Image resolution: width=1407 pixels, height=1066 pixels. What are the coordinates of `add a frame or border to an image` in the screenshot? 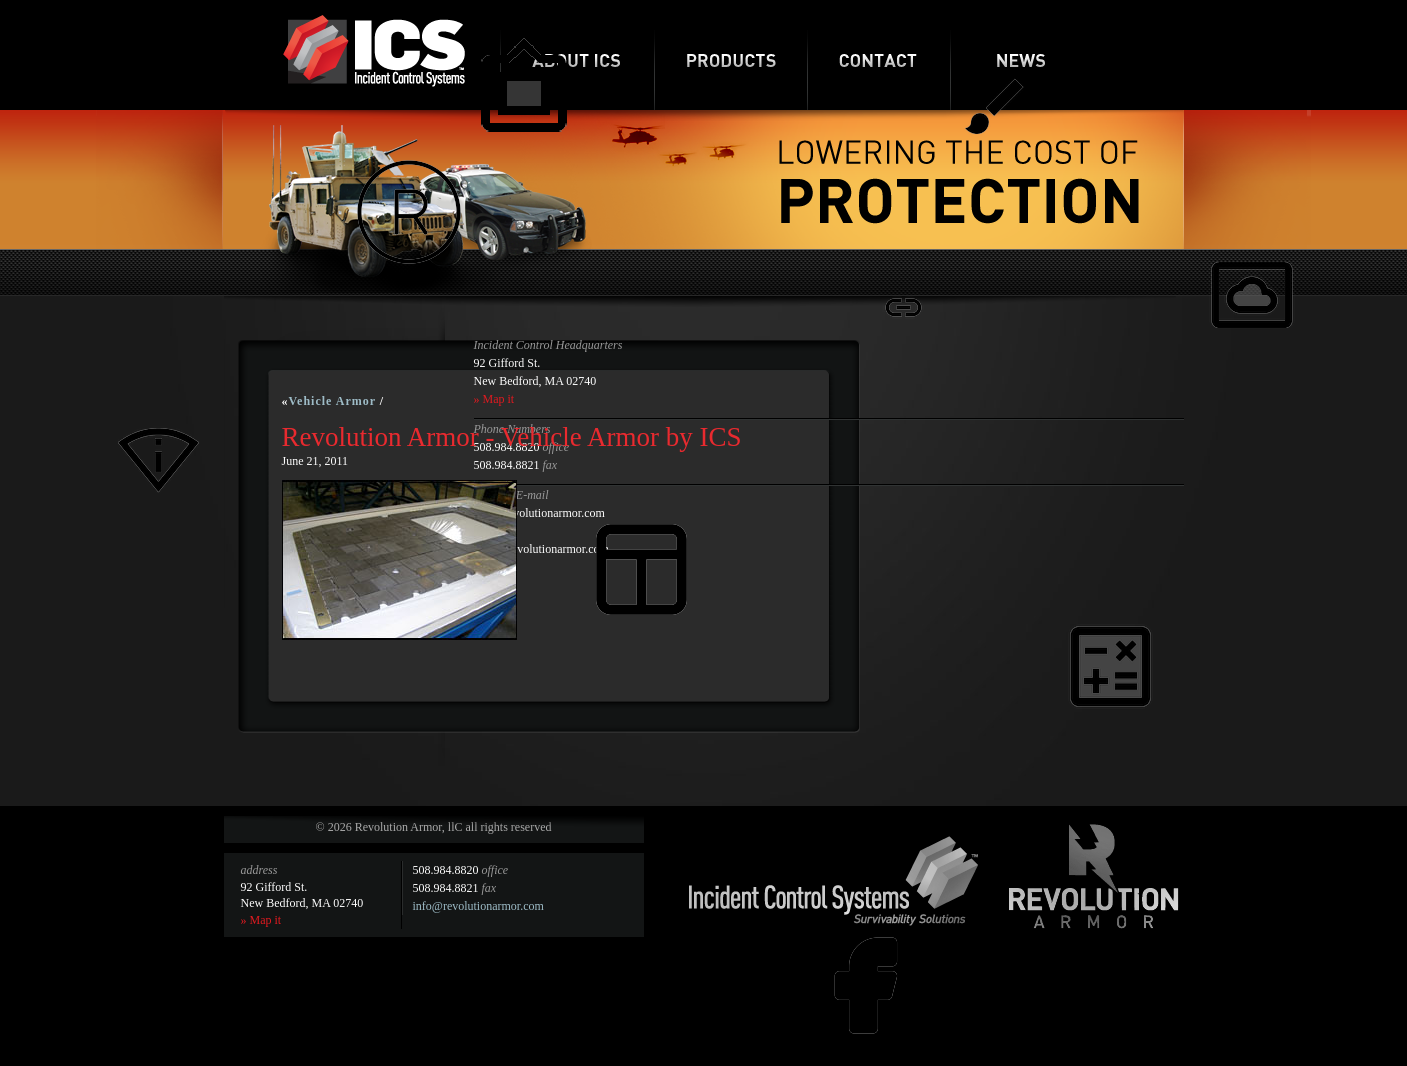 It's located at (524, 89).